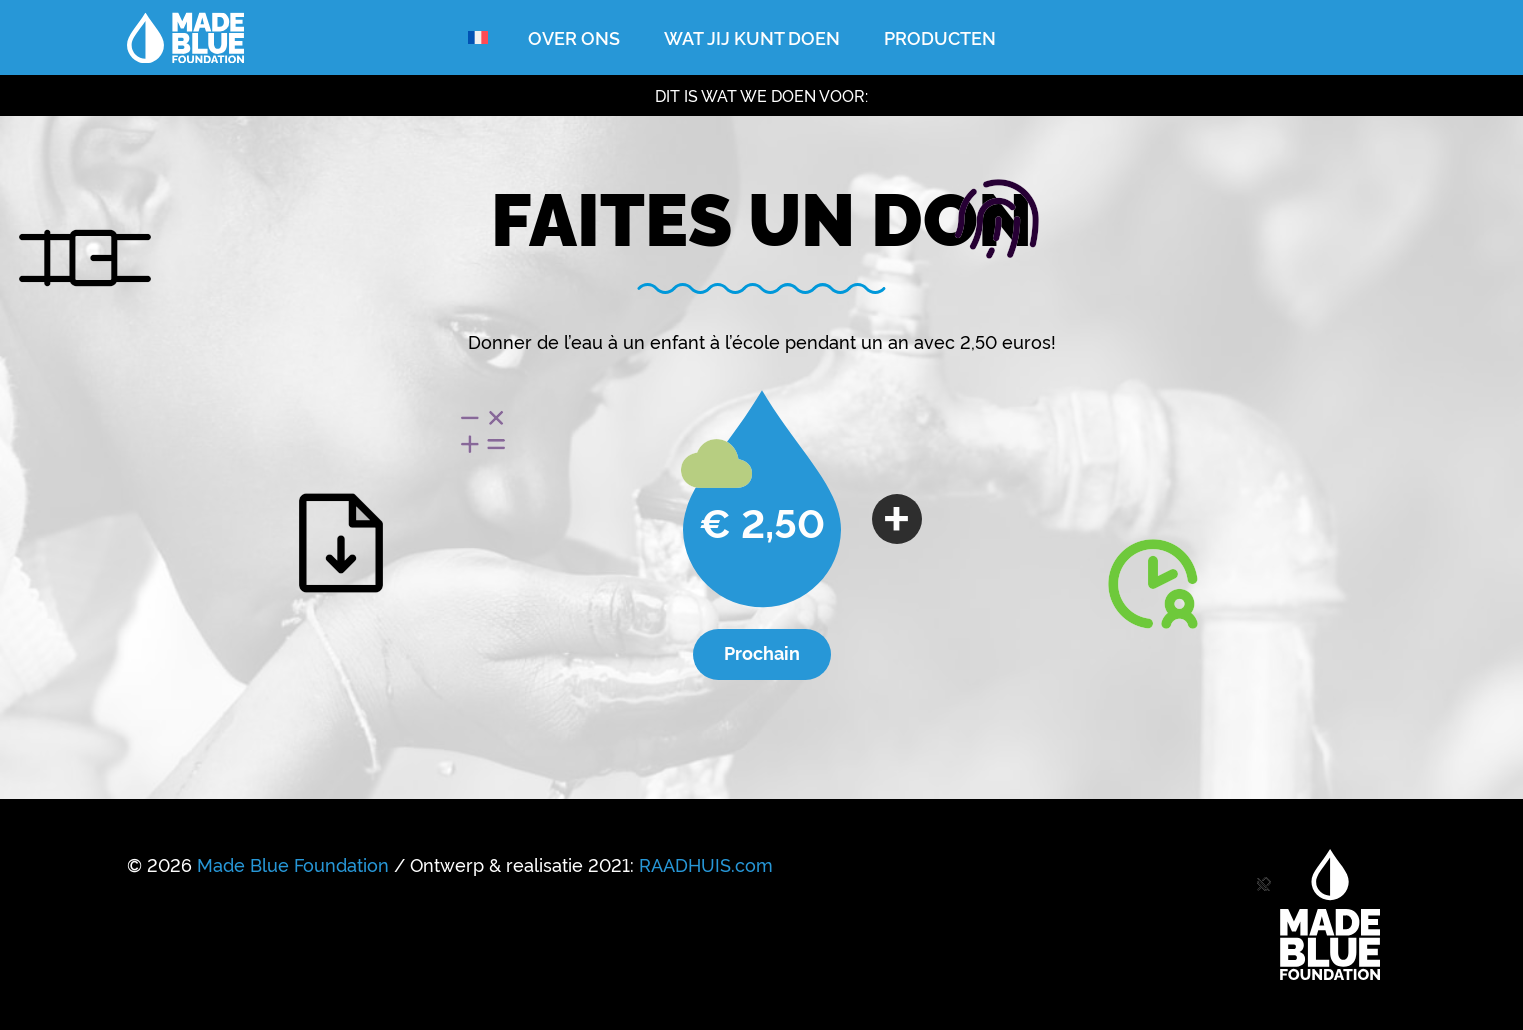 The height and width of the screenshot is (1030, 1523). What do you see at coordinates (85, 258) in the screenshot?
I see `adjust belt or strap settings` at bounding box center [85, 258].